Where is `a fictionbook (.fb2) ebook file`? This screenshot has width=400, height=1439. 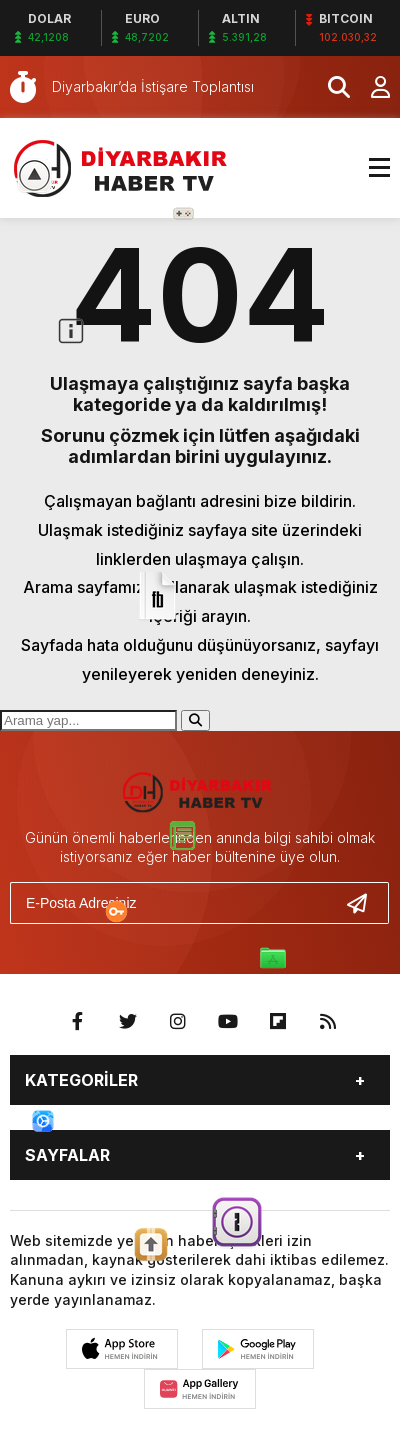 a fictionbook (.fb2) ebook file is located at coordinates (157, 596).